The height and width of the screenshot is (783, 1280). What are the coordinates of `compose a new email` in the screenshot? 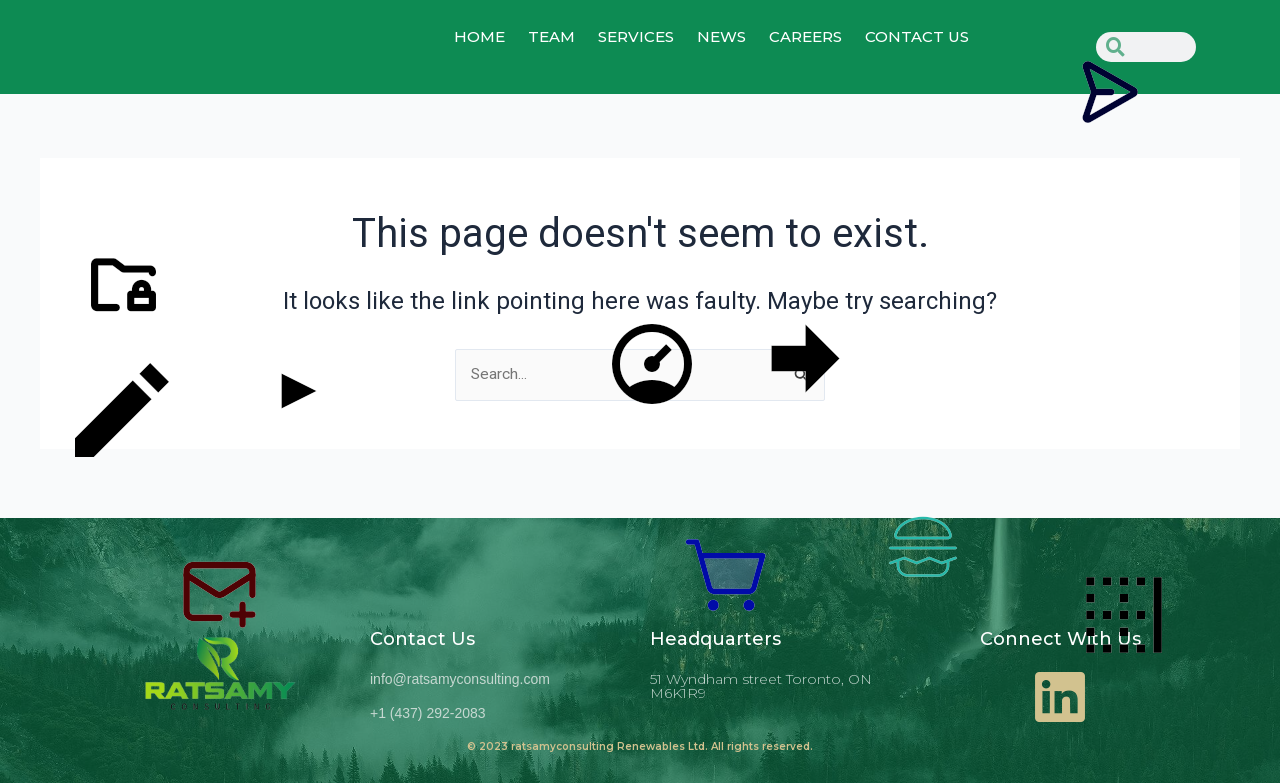 It's located at (219, 591).